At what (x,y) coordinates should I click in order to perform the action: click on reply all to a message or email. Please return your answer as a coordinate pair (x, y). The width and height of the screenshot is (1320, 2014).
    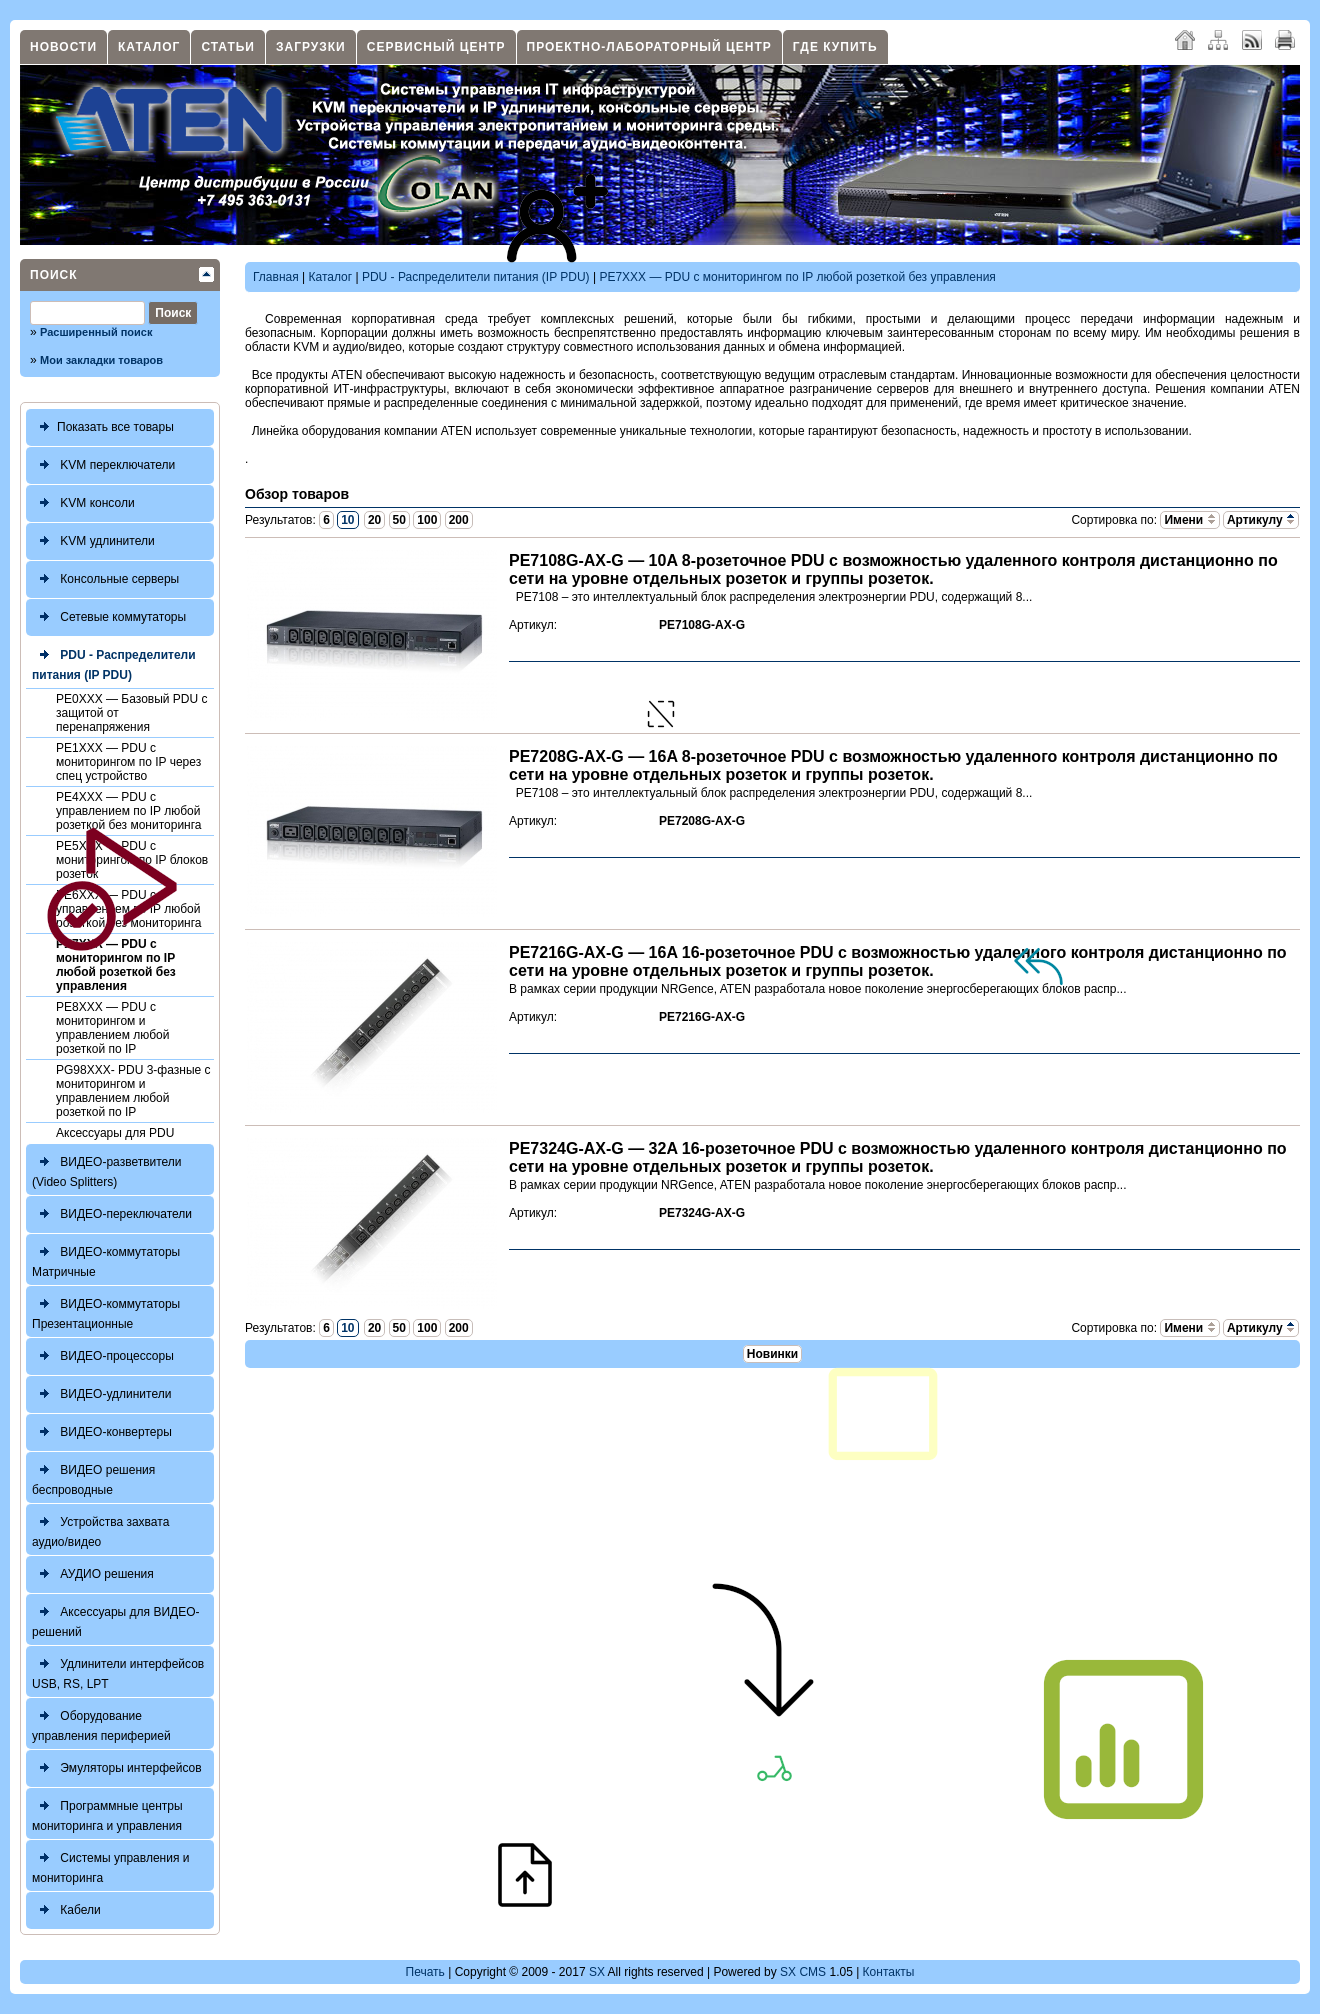
    Looking at the image, I should click on (1038, 966).